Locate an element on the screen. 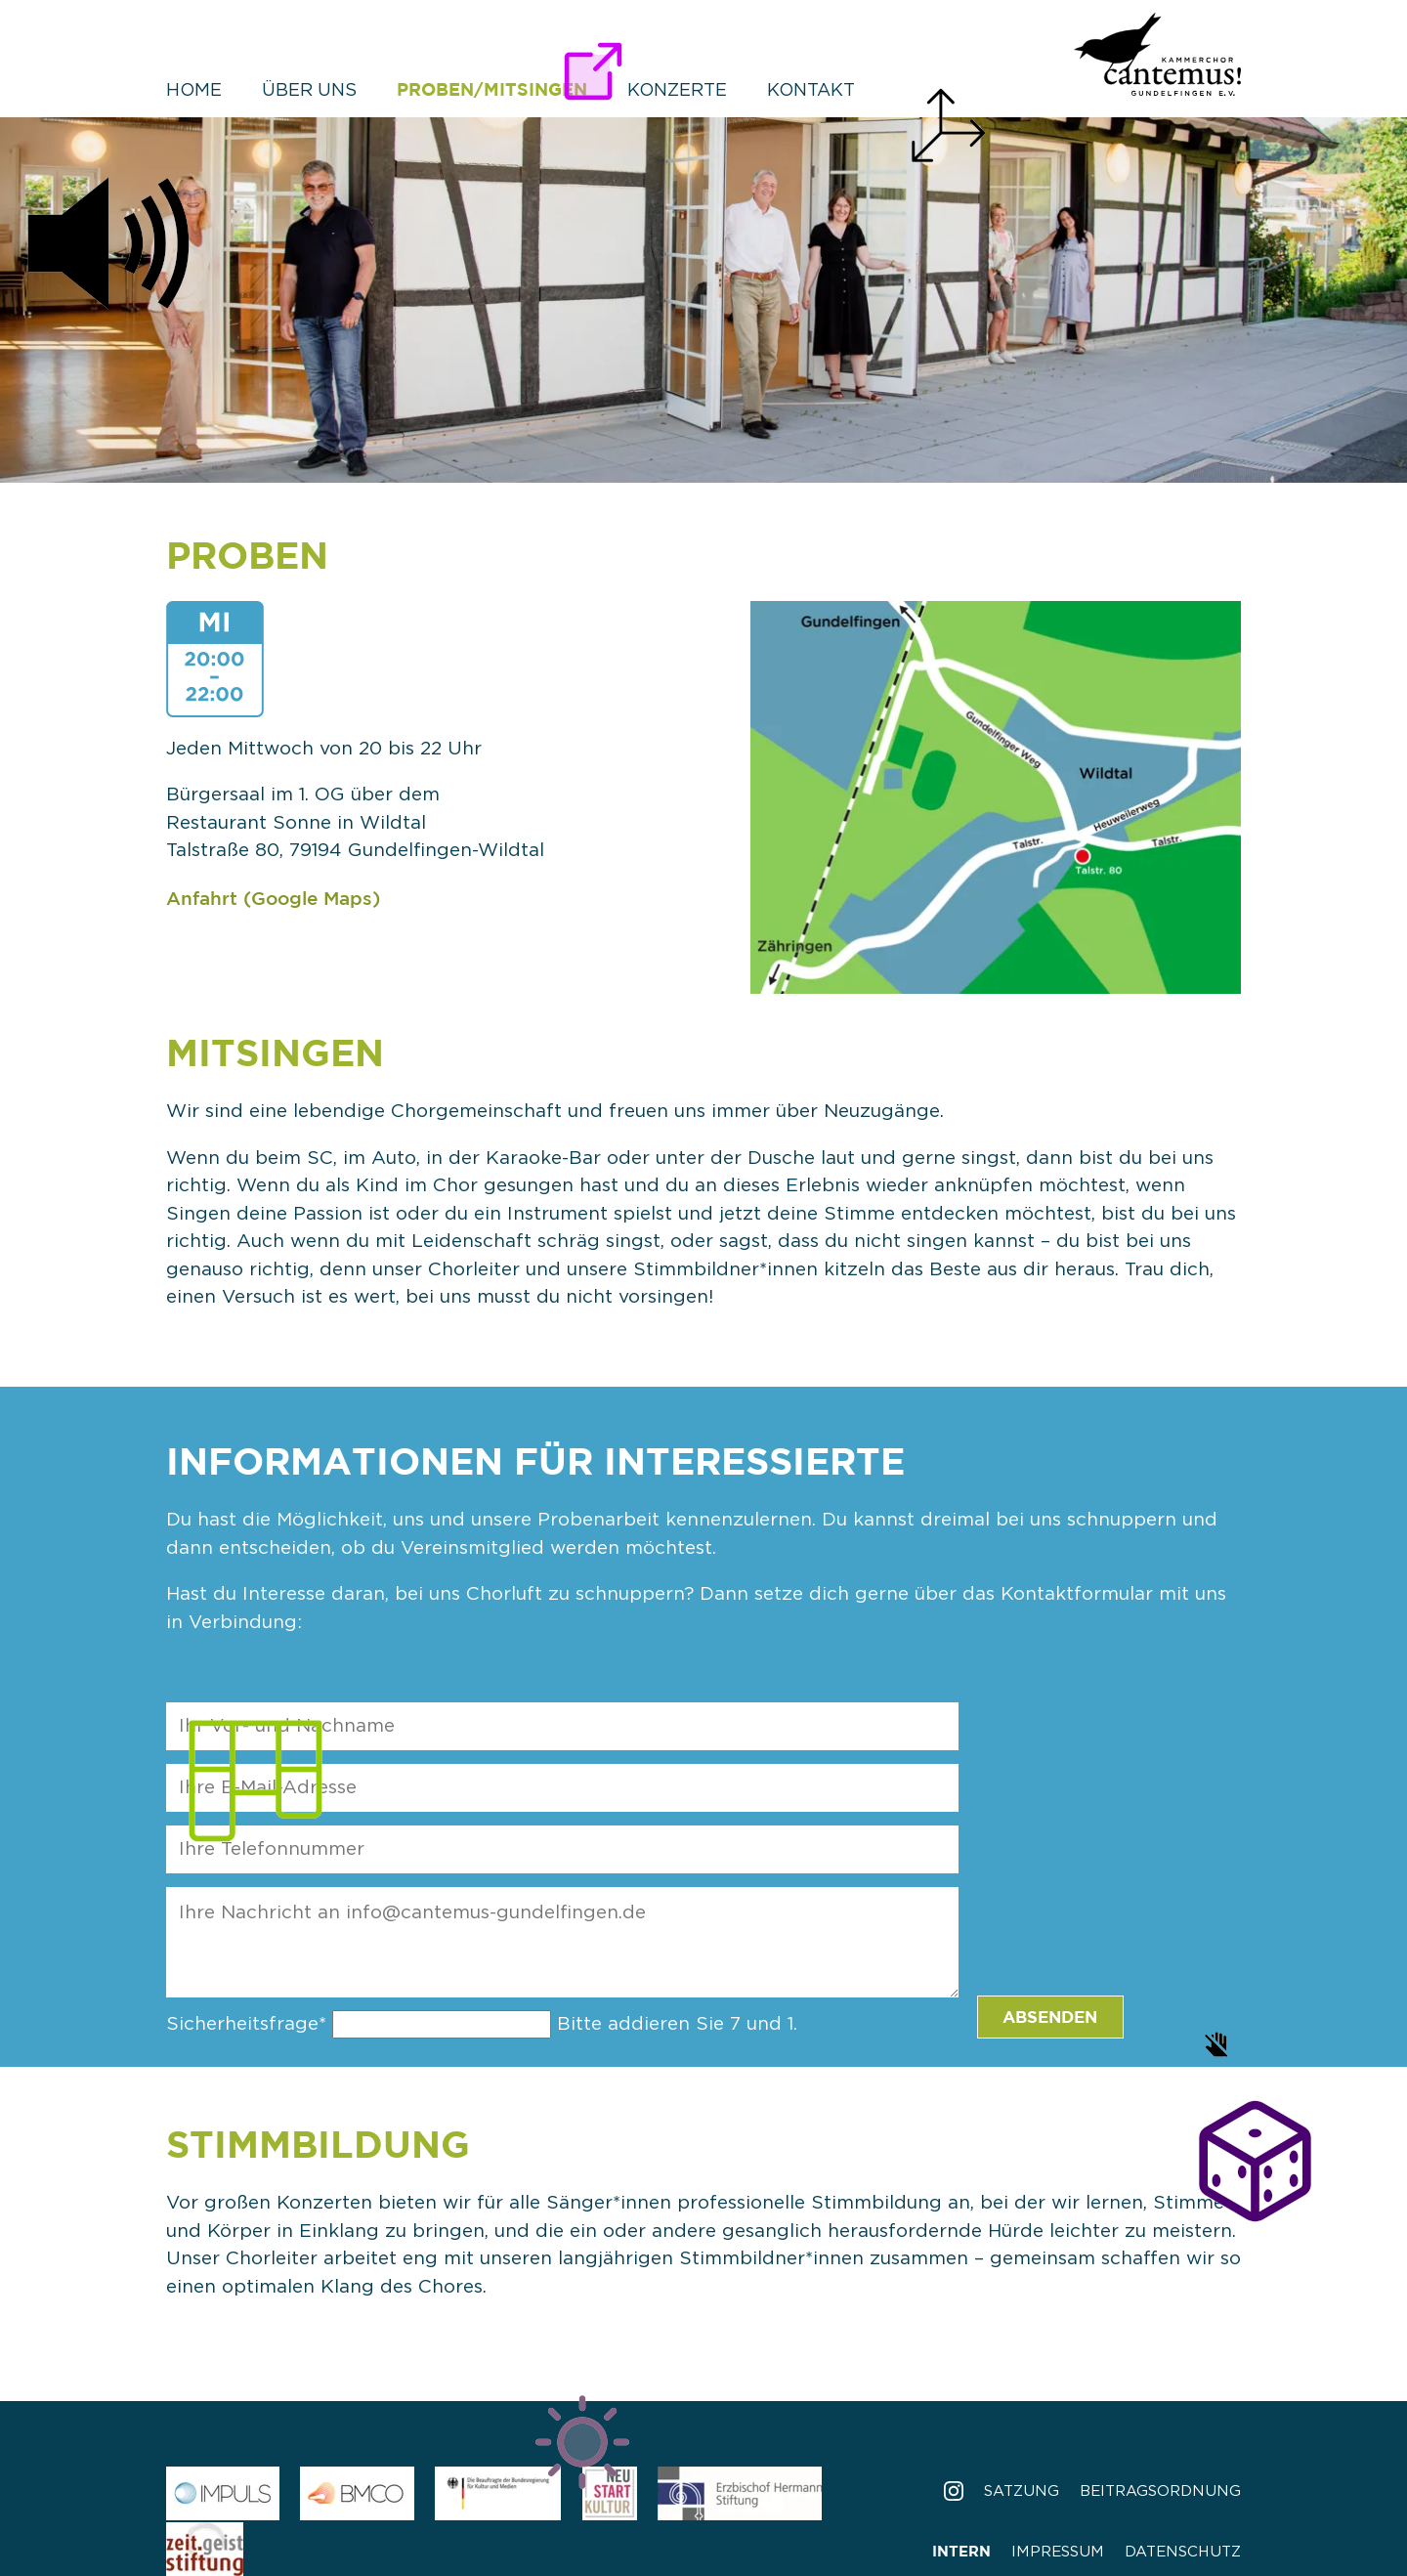 This screenshot has width=1407, height=2576. 3D vector or axis visualization tool is located at coordinates (944, 130).